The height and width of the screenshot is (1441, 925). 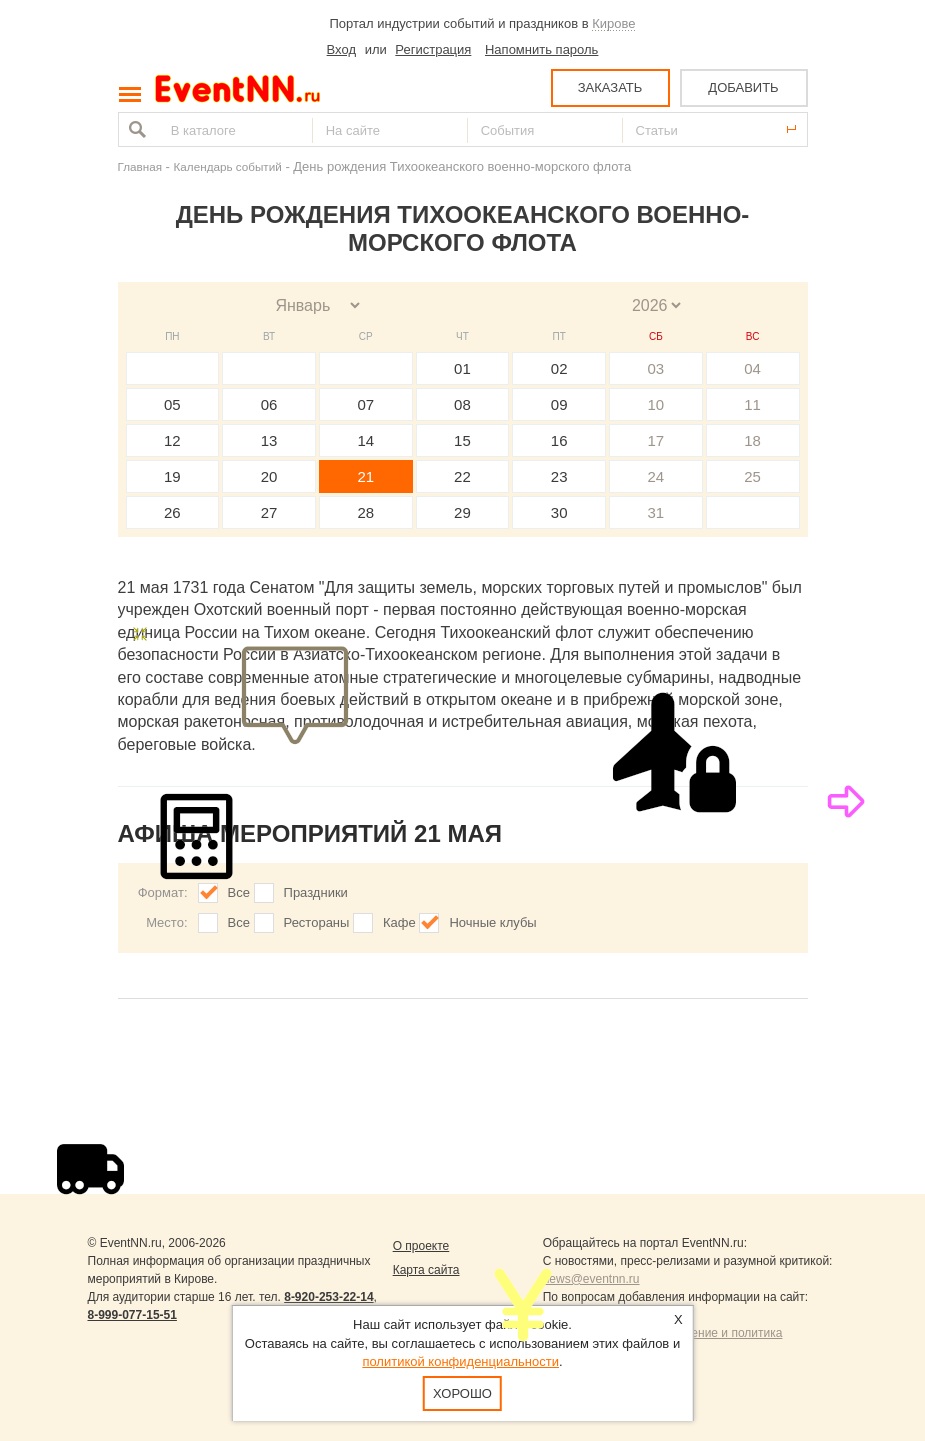 What do you see at coordinates (196, 836) in the screenshot?
I see `open the calculator app` at bounding box center [196, 836].